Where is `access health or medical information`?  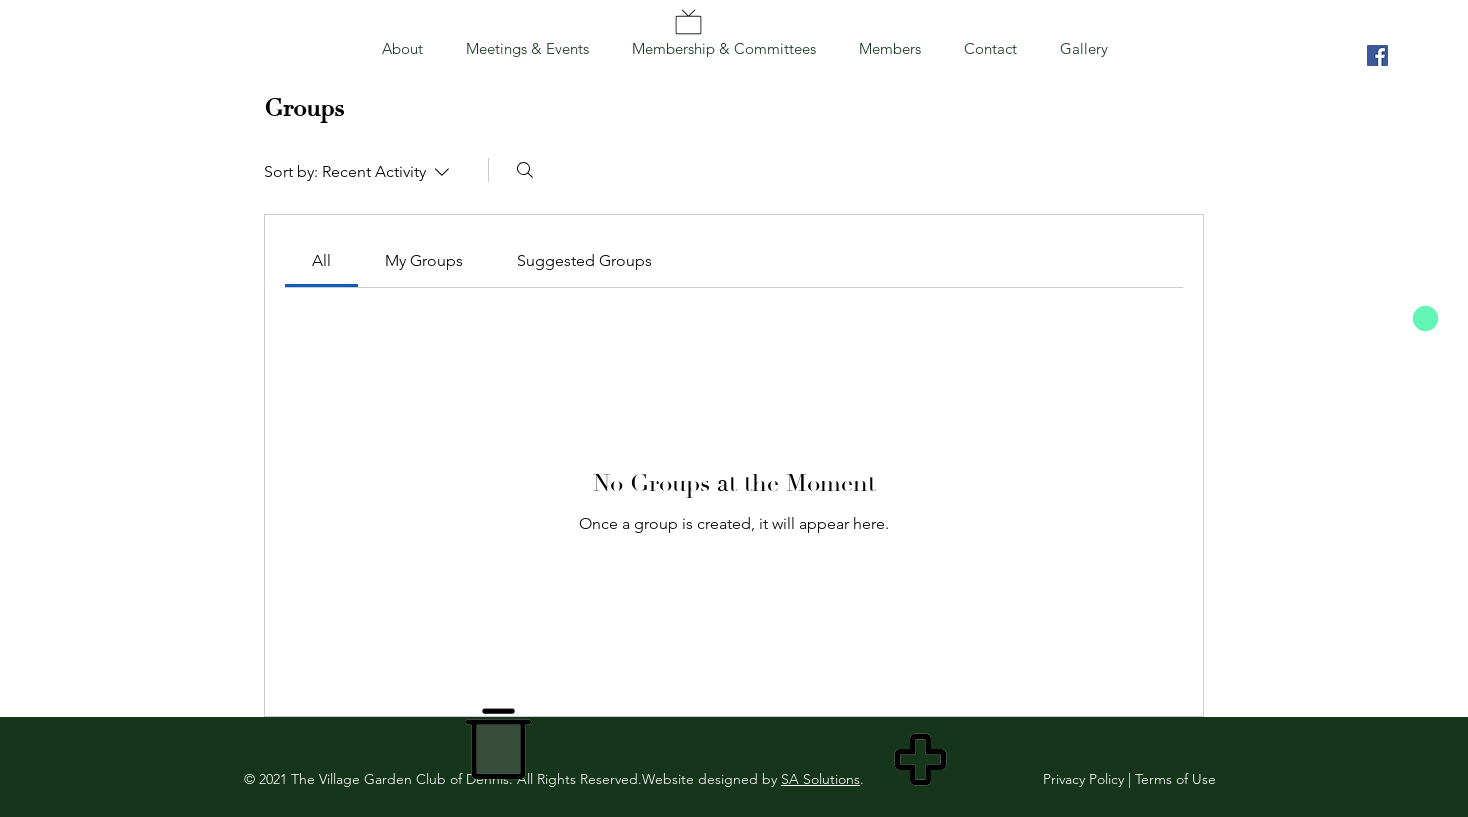
access health or medical information is located at coordinates (920, 759).